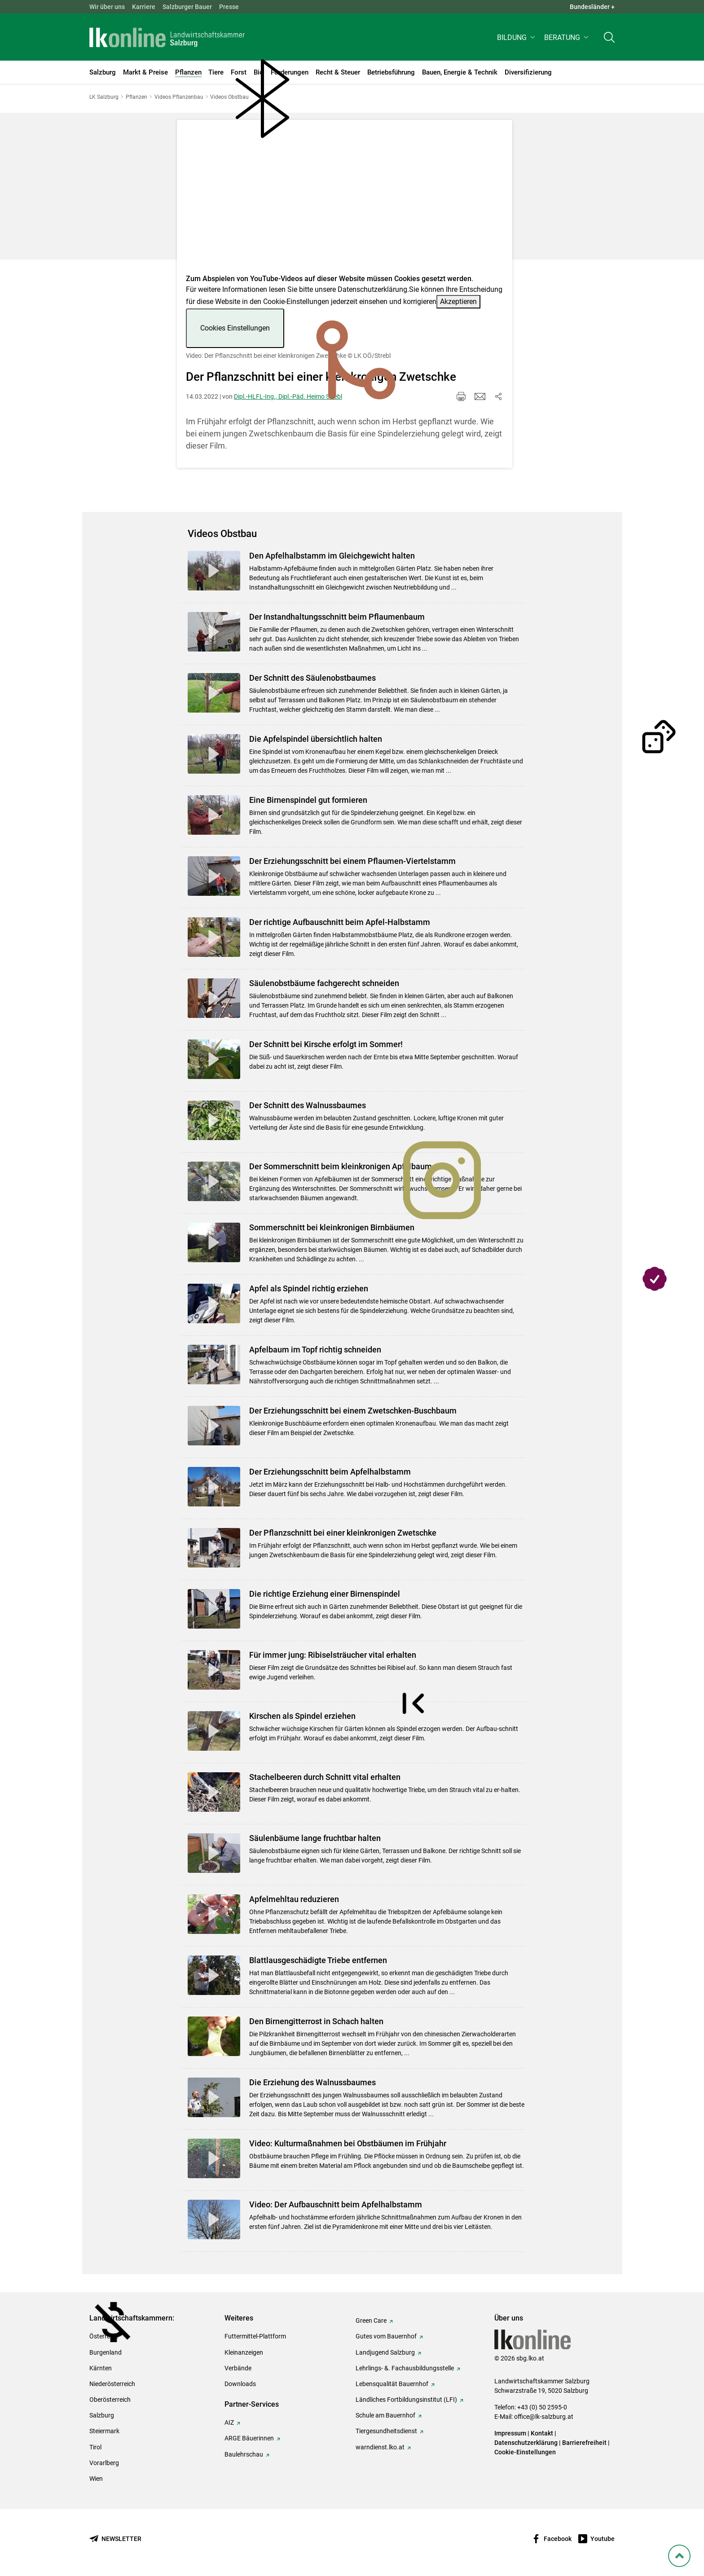 The height and width of the screenshot is (2576, 704). I want to click on merge branches in a git repository, so click(356, 360).